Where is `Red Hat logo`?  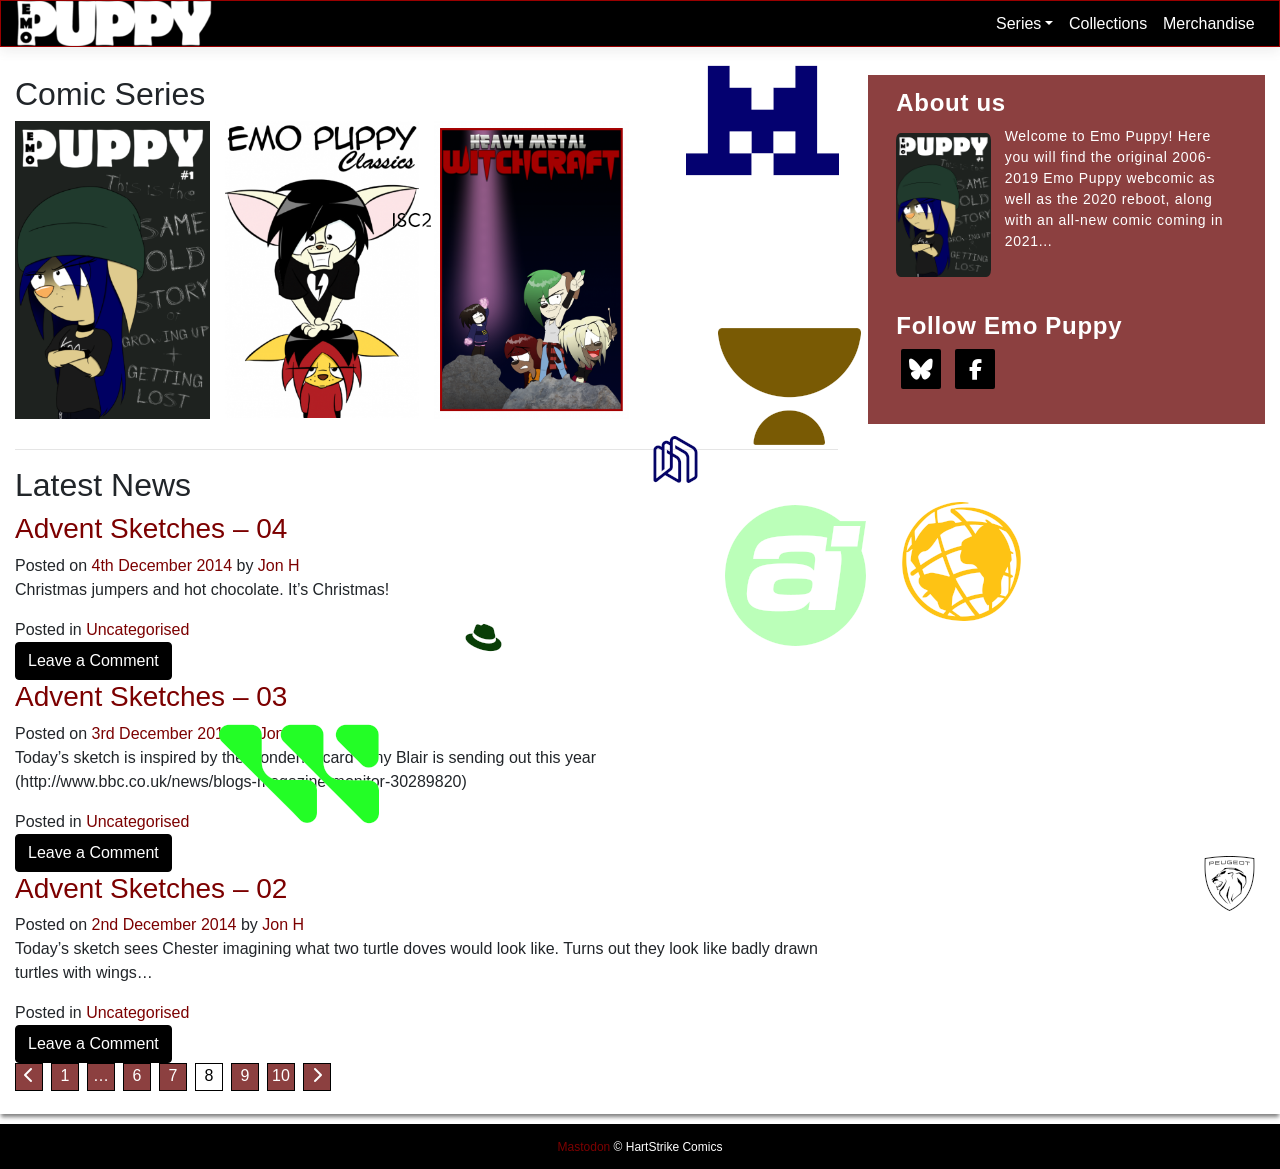 Red Hat logo is located at coordinates (483, 637).